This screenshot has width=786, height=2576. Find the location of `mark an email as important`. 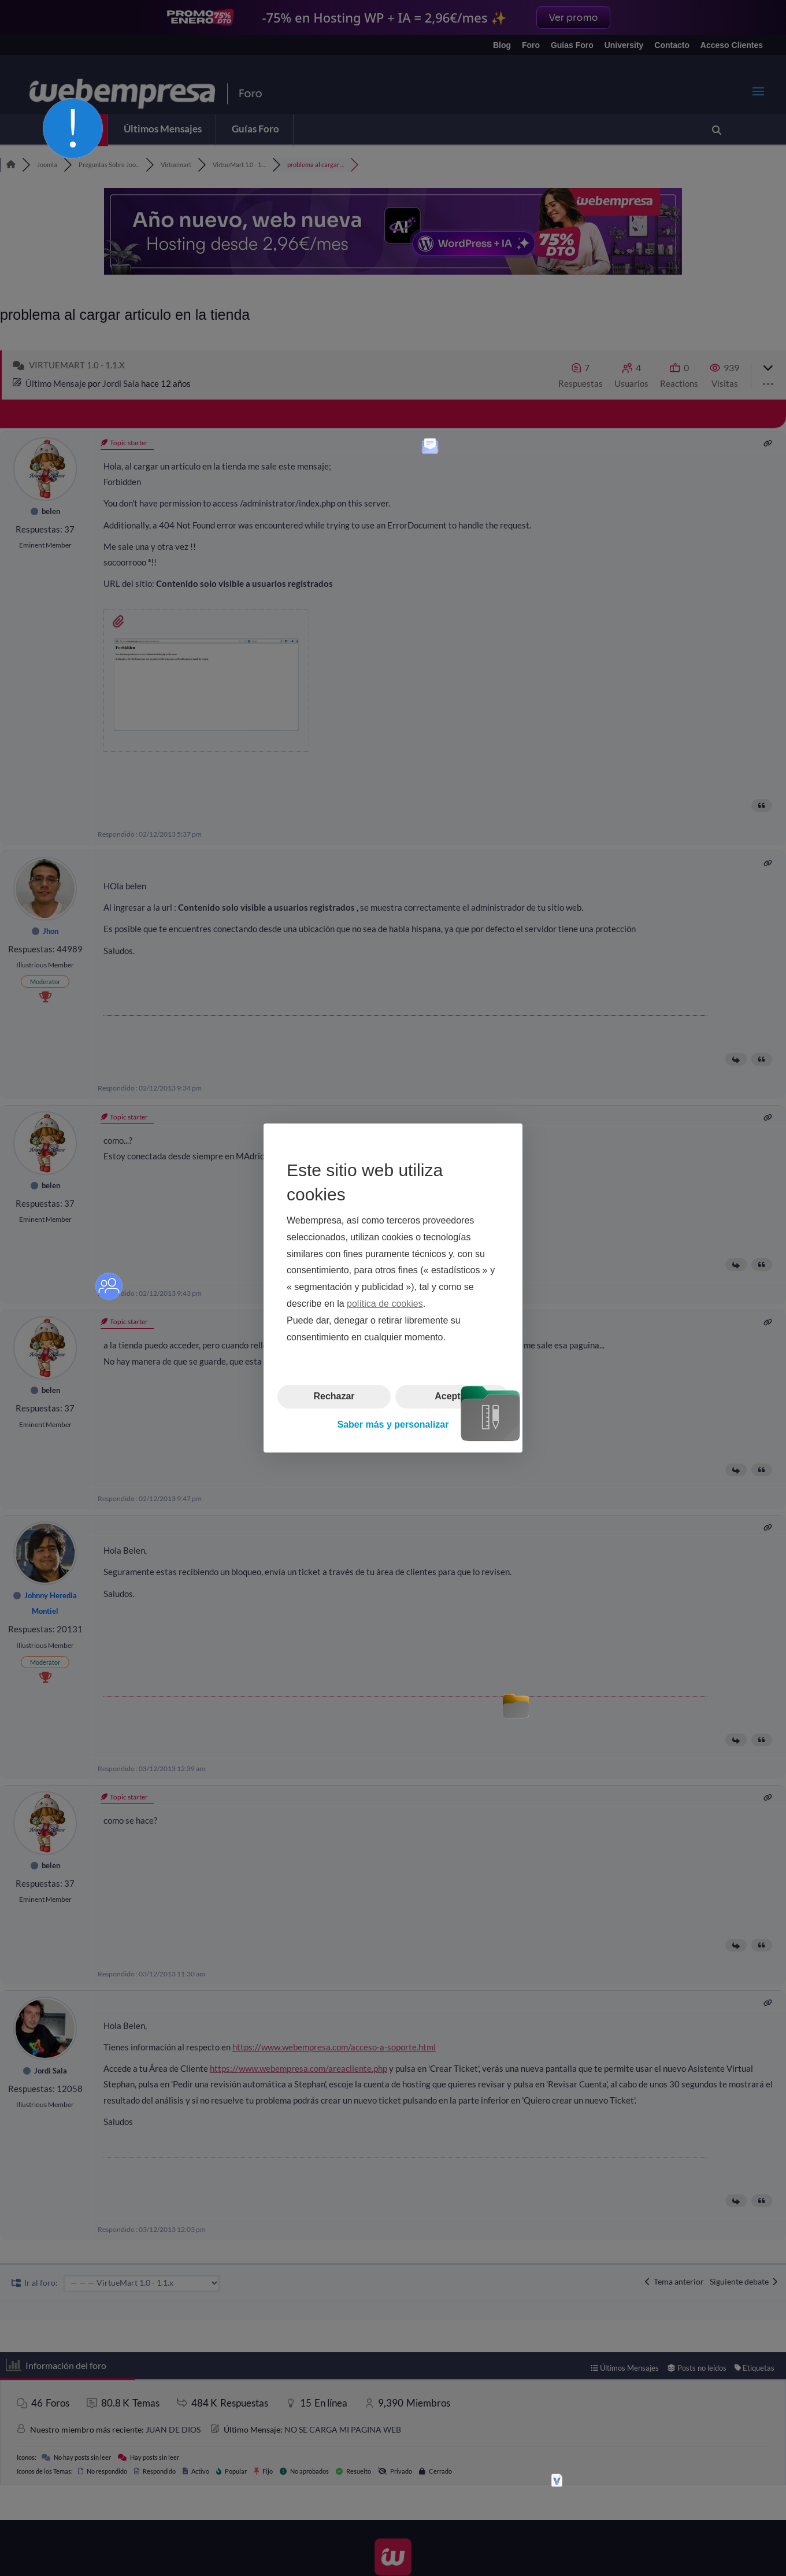

mark an email as important is located at coordinates (73, 128).